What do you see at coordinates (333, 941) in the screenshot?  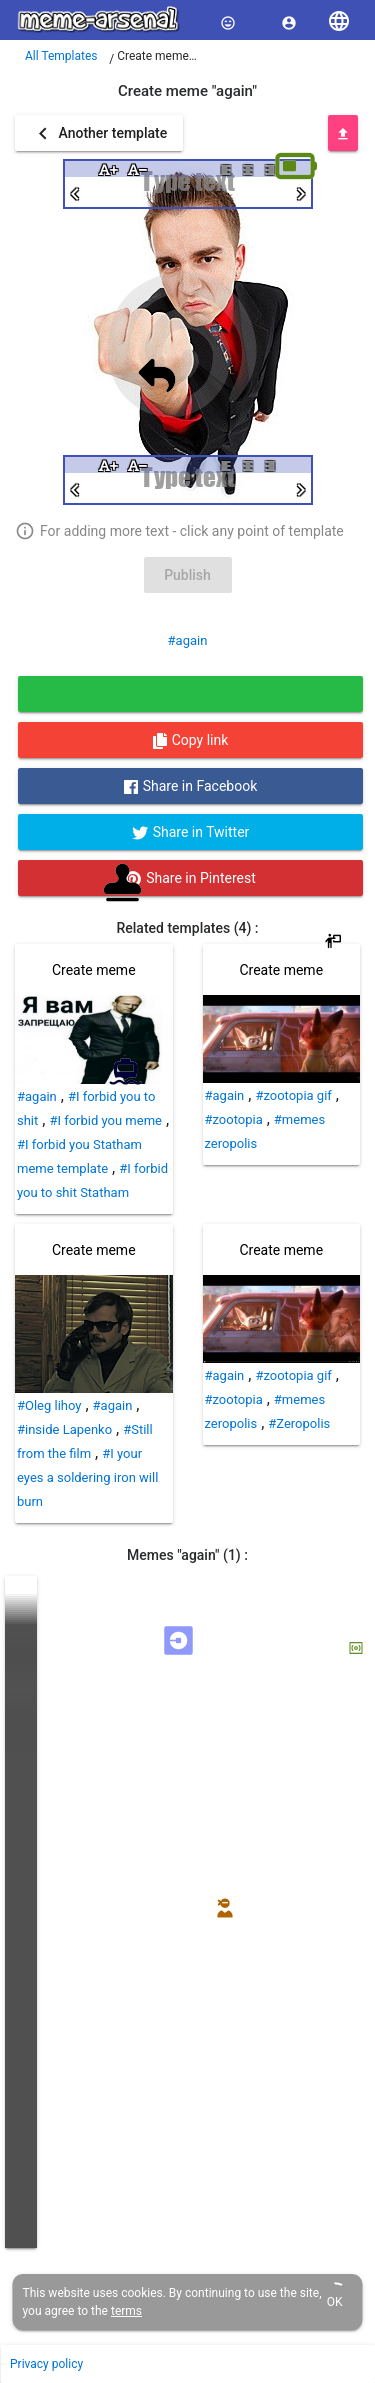 I see `access presentation or teaching mode` at bounding box center [333, 941].